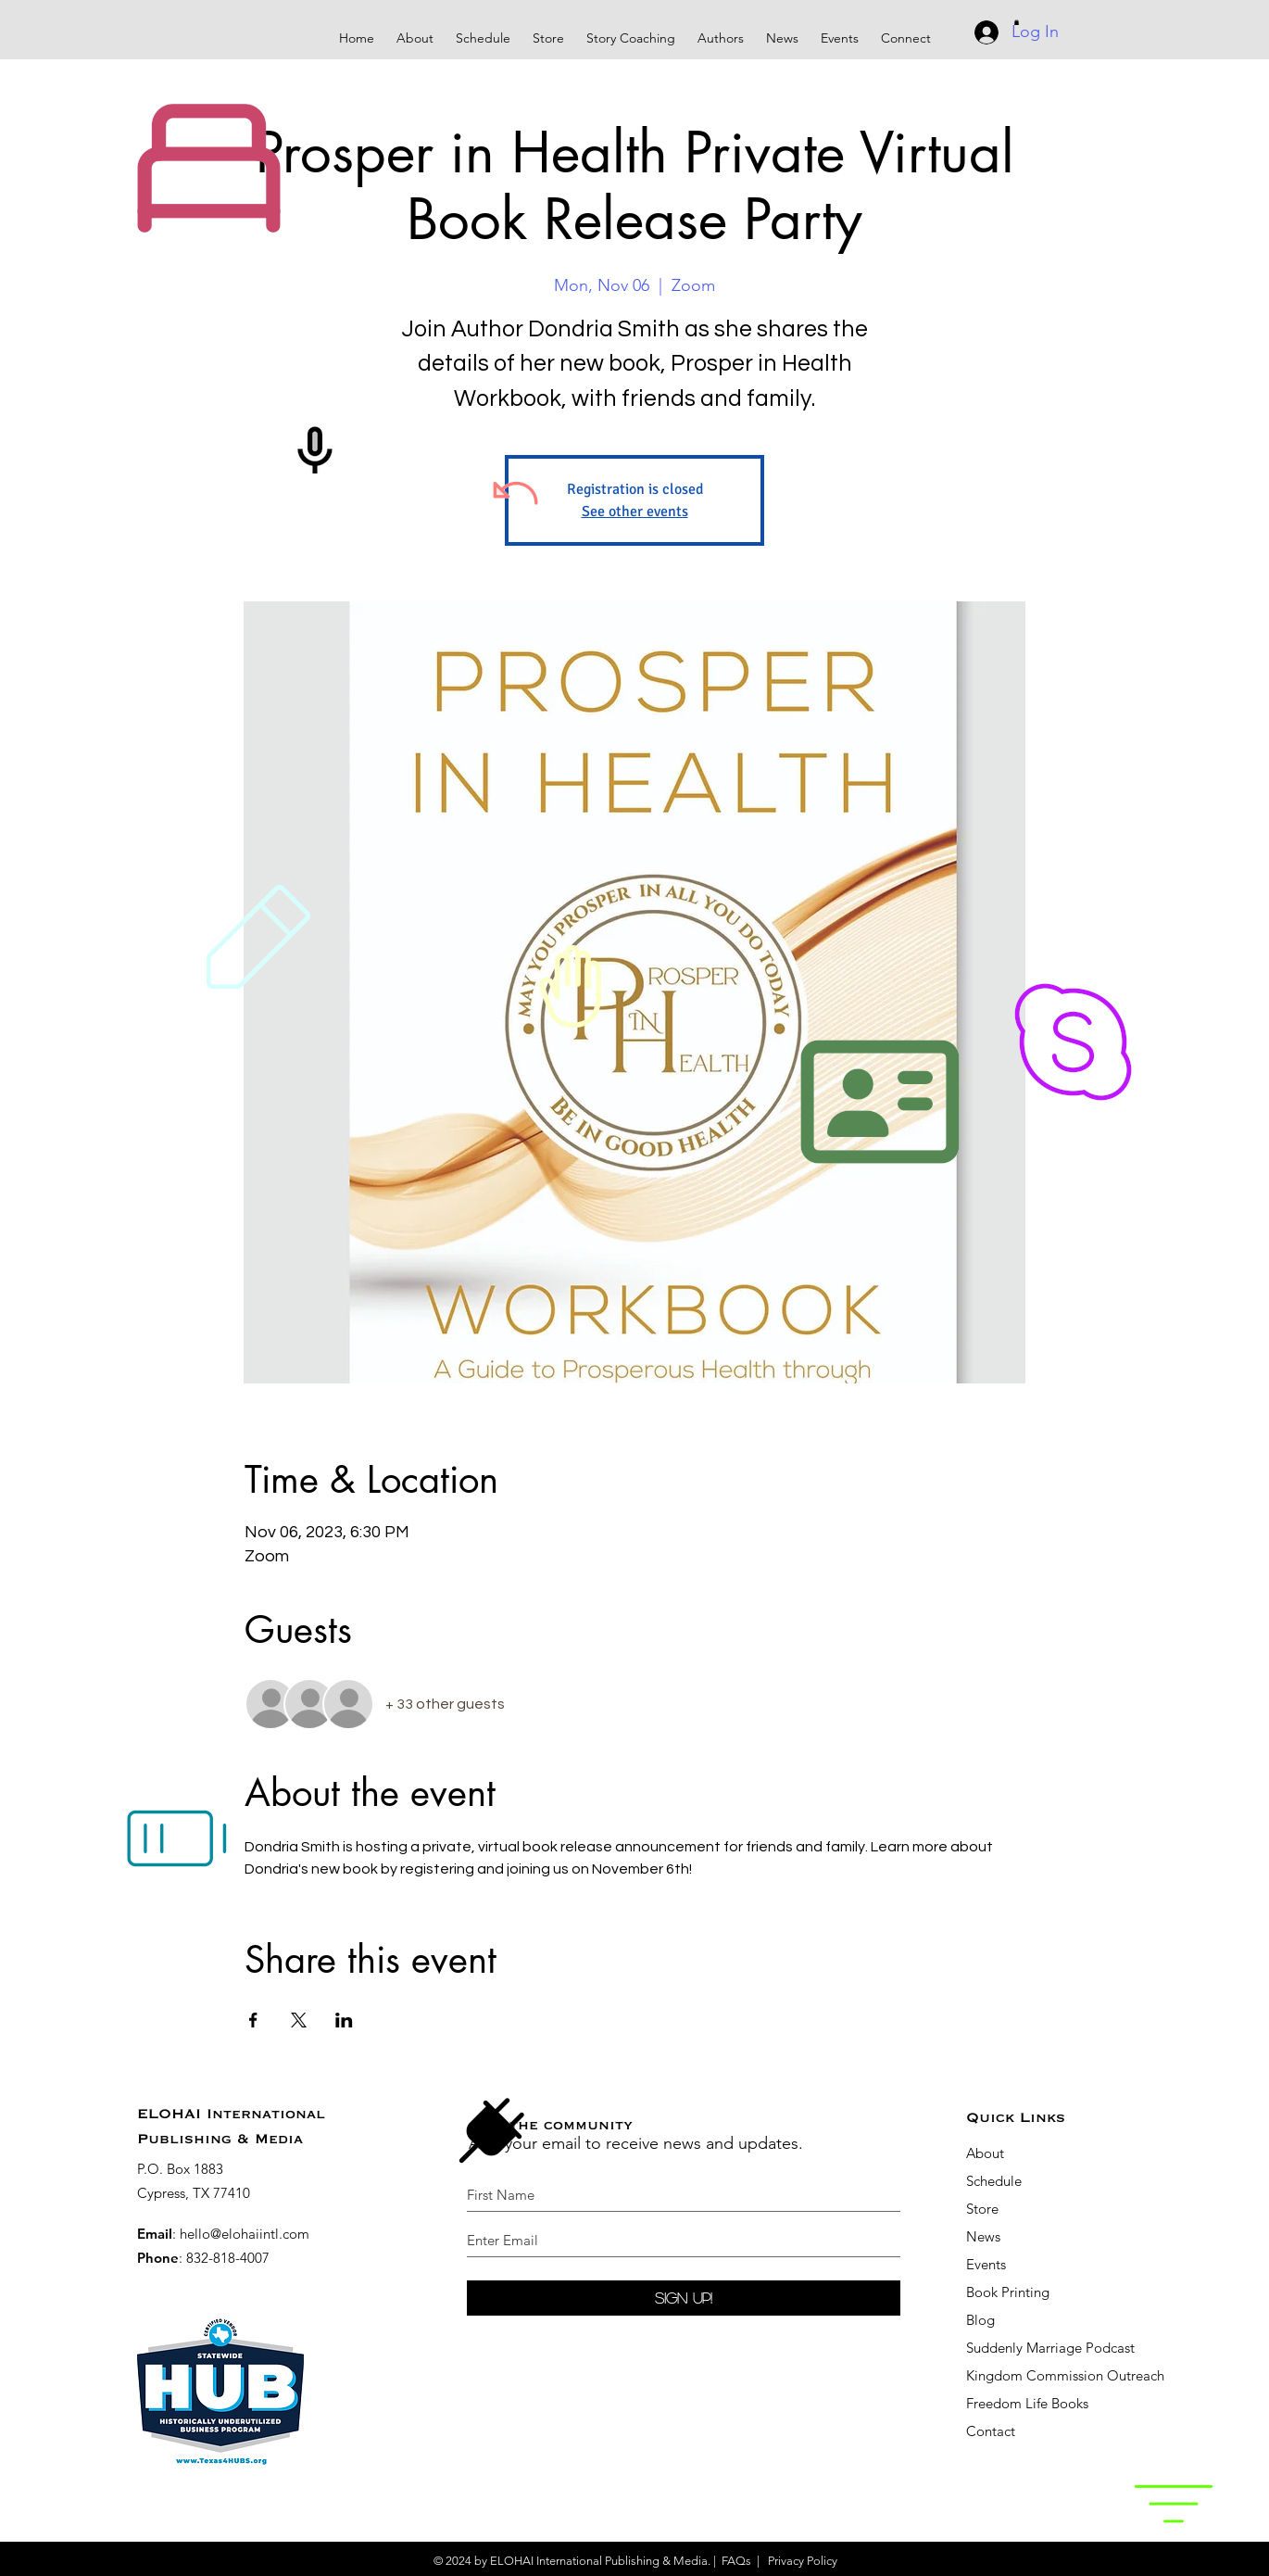 This screenshot has width=1269, height=2576. I want to click on indicates medium battery level, so click(175, 1838).